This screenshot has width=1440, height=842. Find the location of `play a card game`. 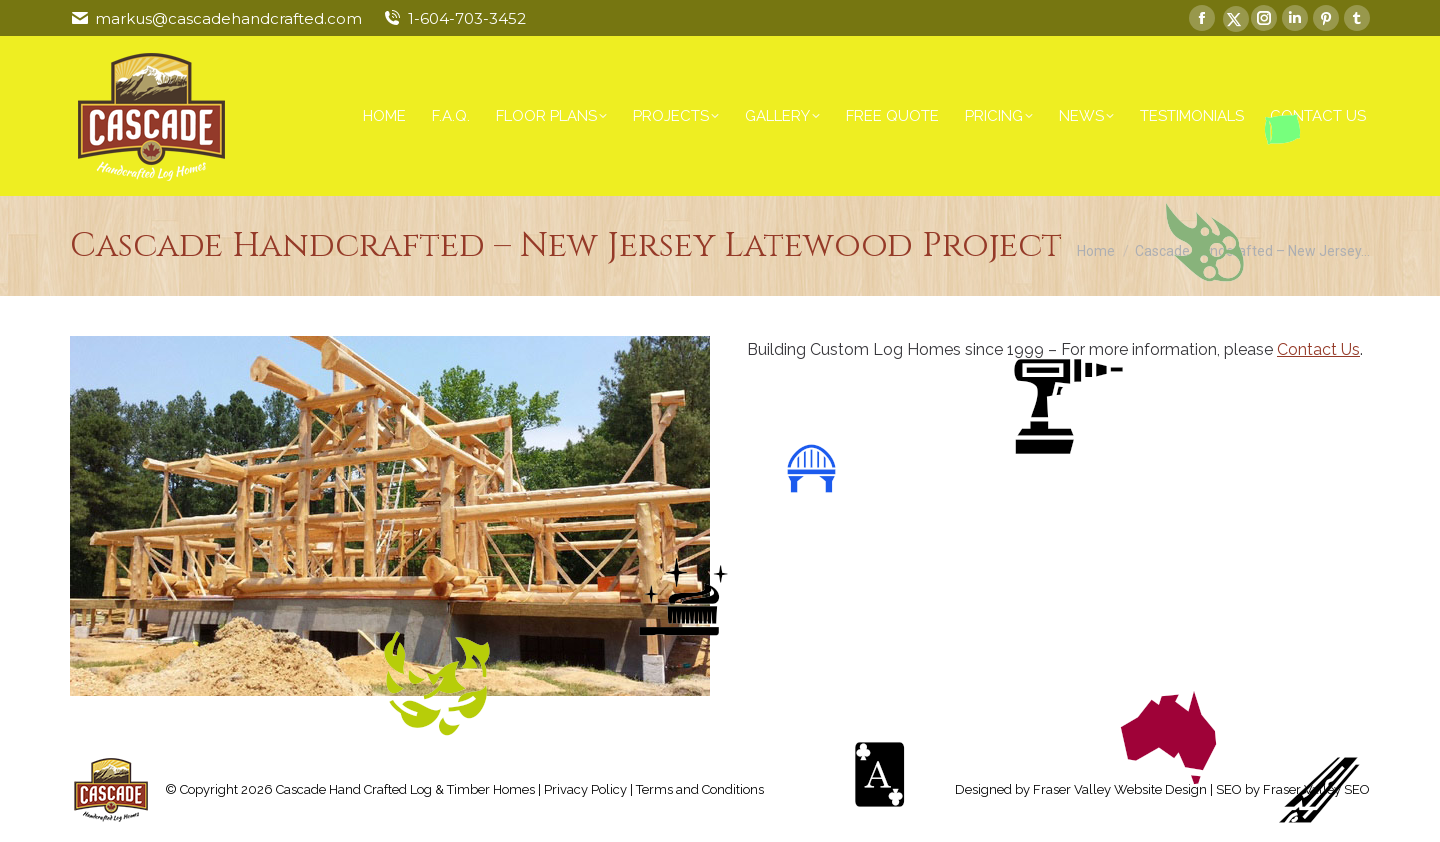

play a card game is located at coordinates (879, 774).